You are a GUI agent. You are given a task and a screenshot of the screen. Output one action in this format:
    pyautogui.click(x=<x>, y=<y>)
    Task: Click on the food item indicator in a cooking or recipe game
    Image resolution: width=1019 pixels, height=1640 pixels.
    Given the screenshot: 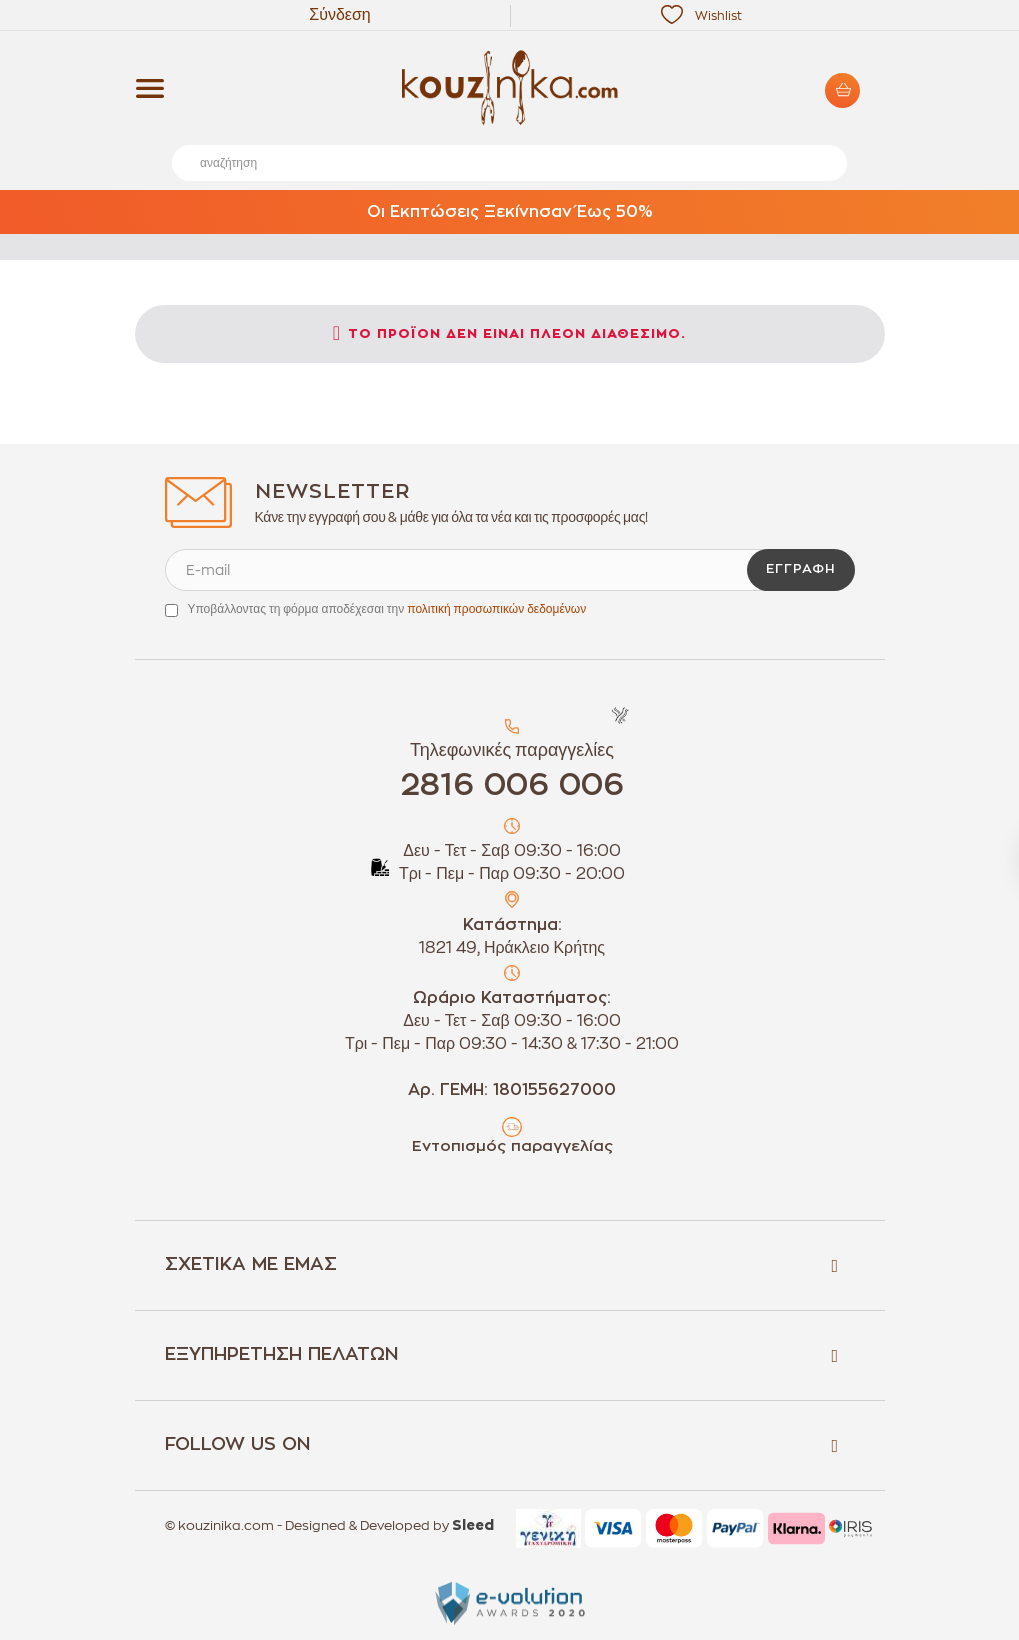 What is the action you would take?
    pyautogui.click(x=620, y=715)
    